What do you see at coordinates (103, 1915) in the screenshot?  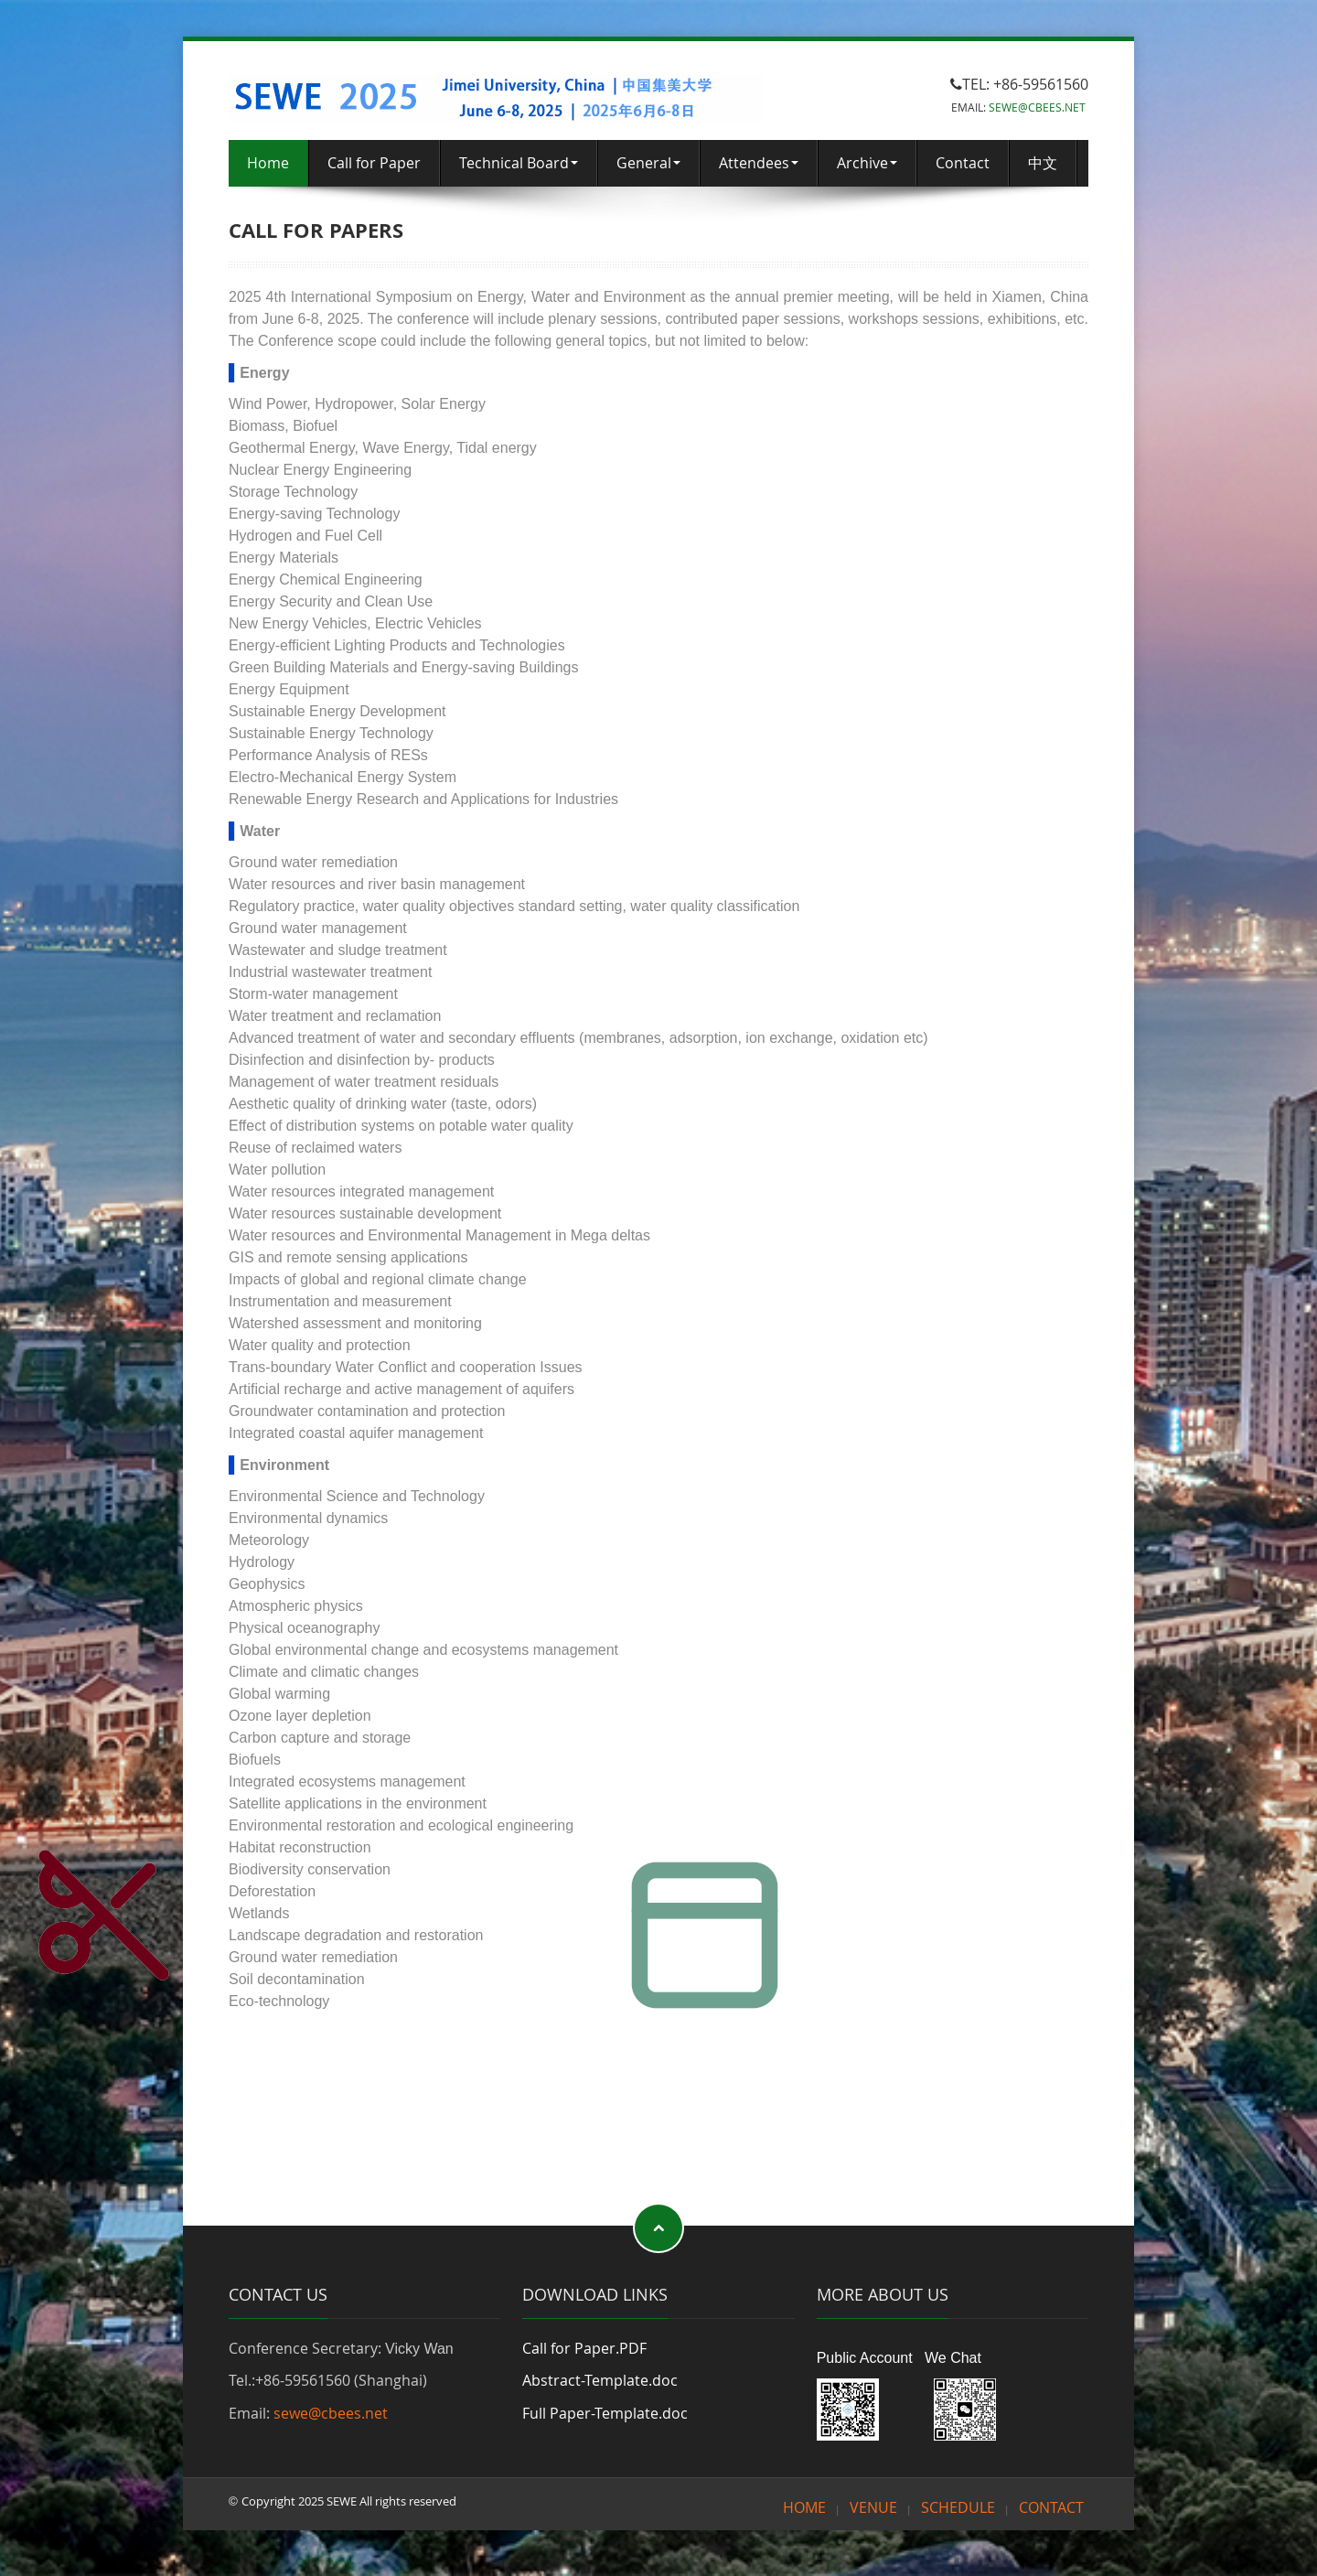 I see `cutting tool disabled or unavailable` at bounding box center [103, 1915].